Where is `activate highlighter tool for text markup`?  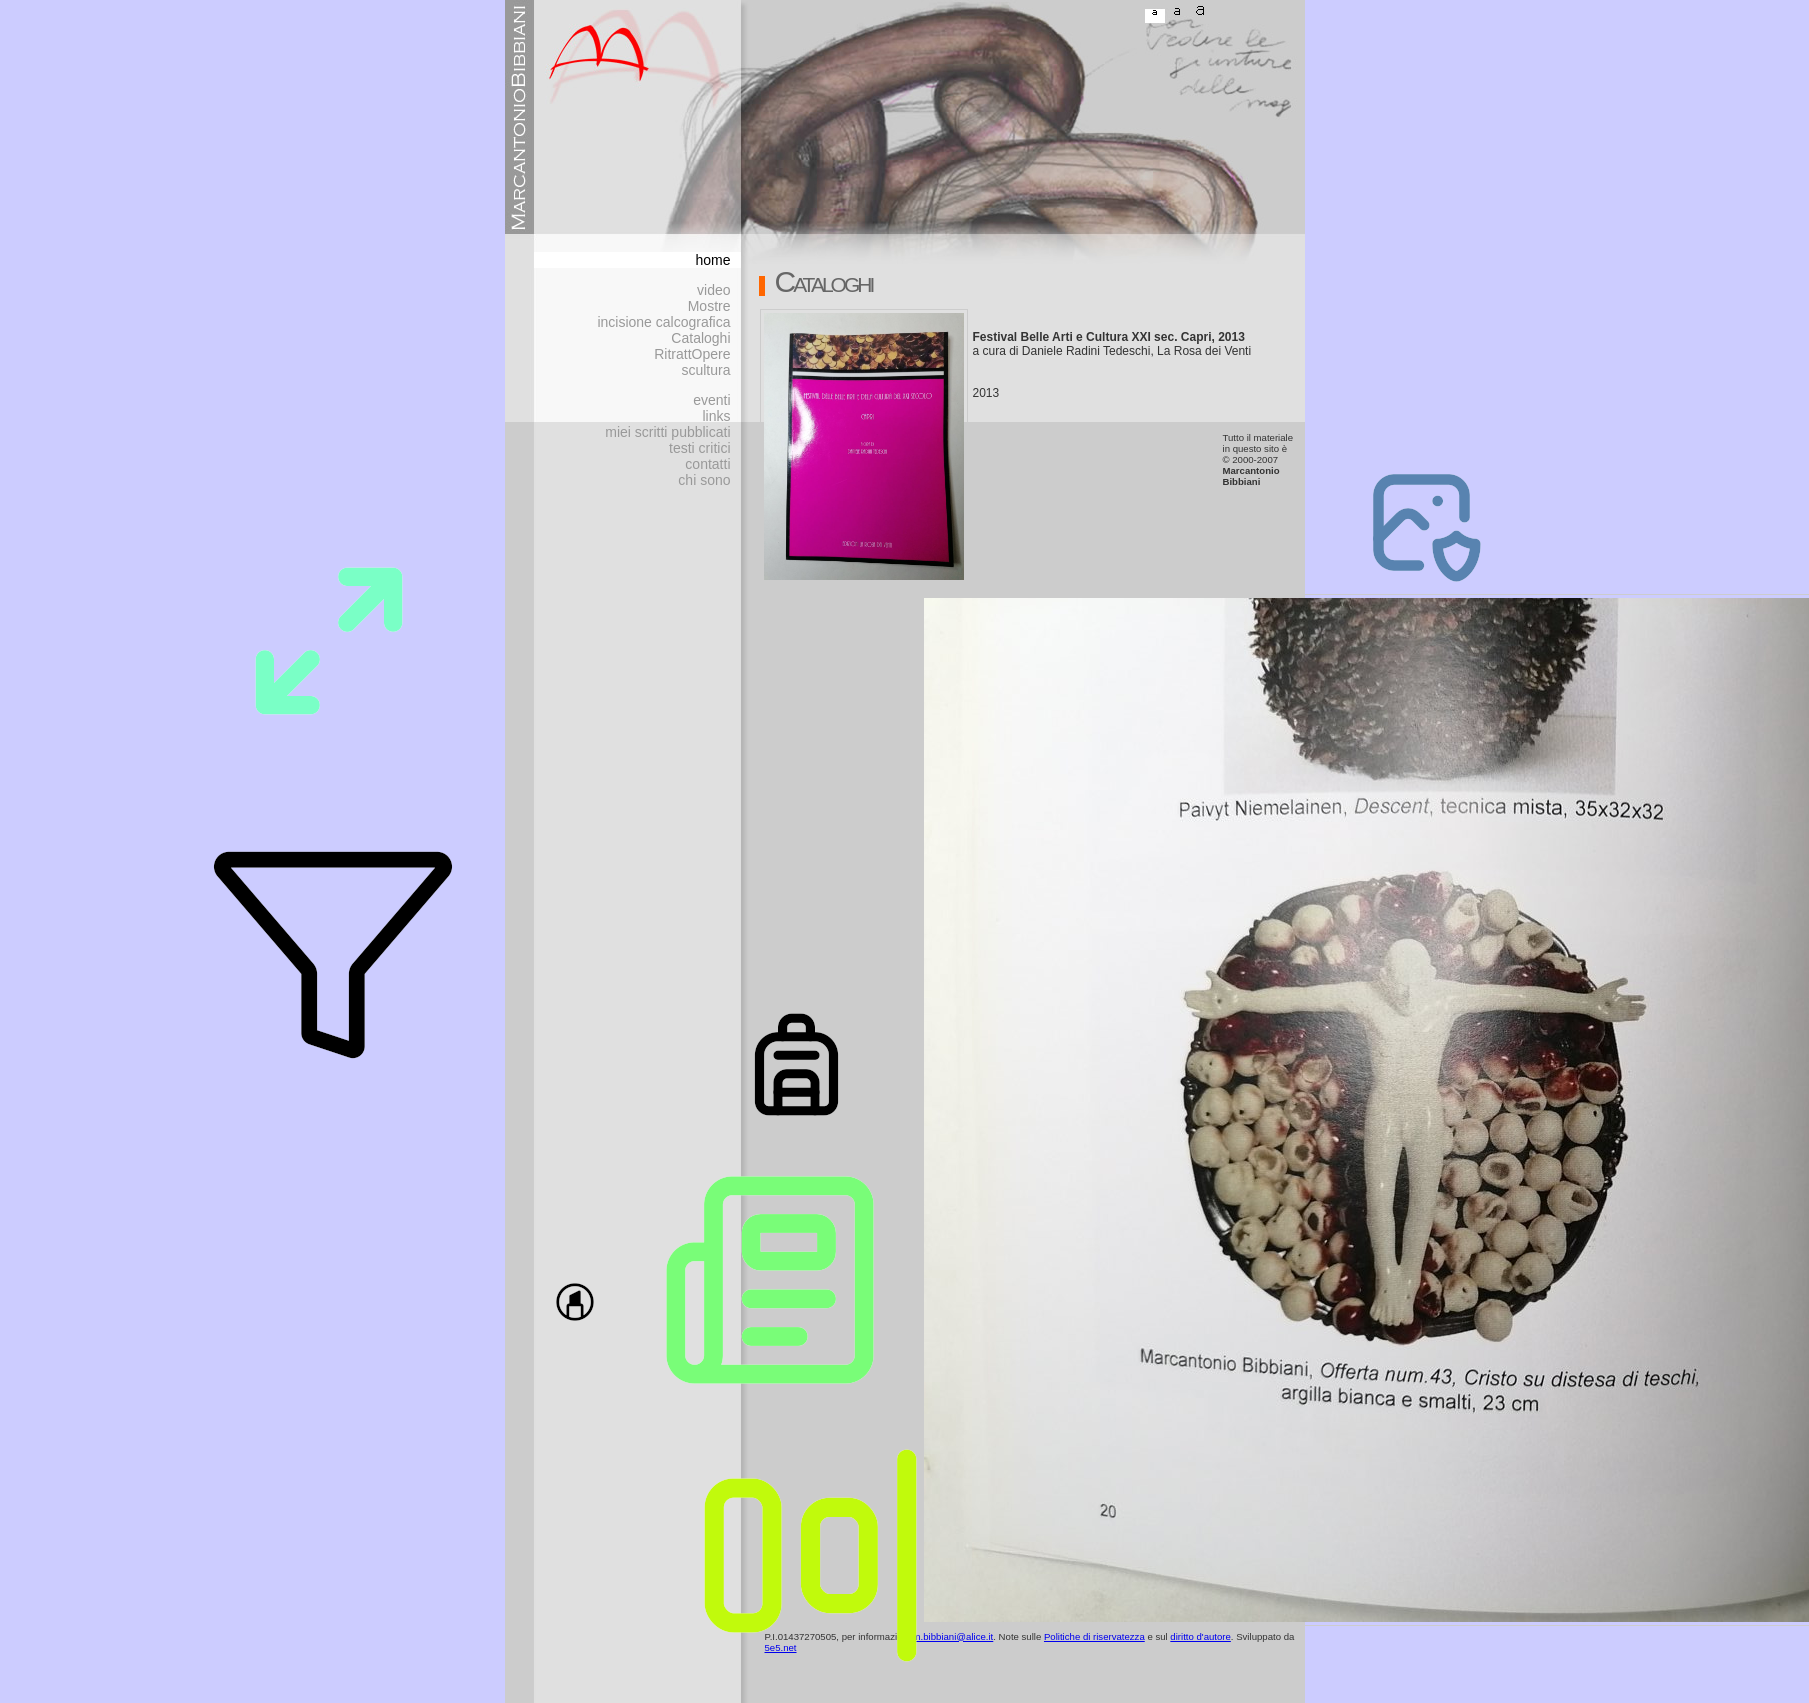
activate highlighter tool for text markup is located at coordinates (575, 1302).